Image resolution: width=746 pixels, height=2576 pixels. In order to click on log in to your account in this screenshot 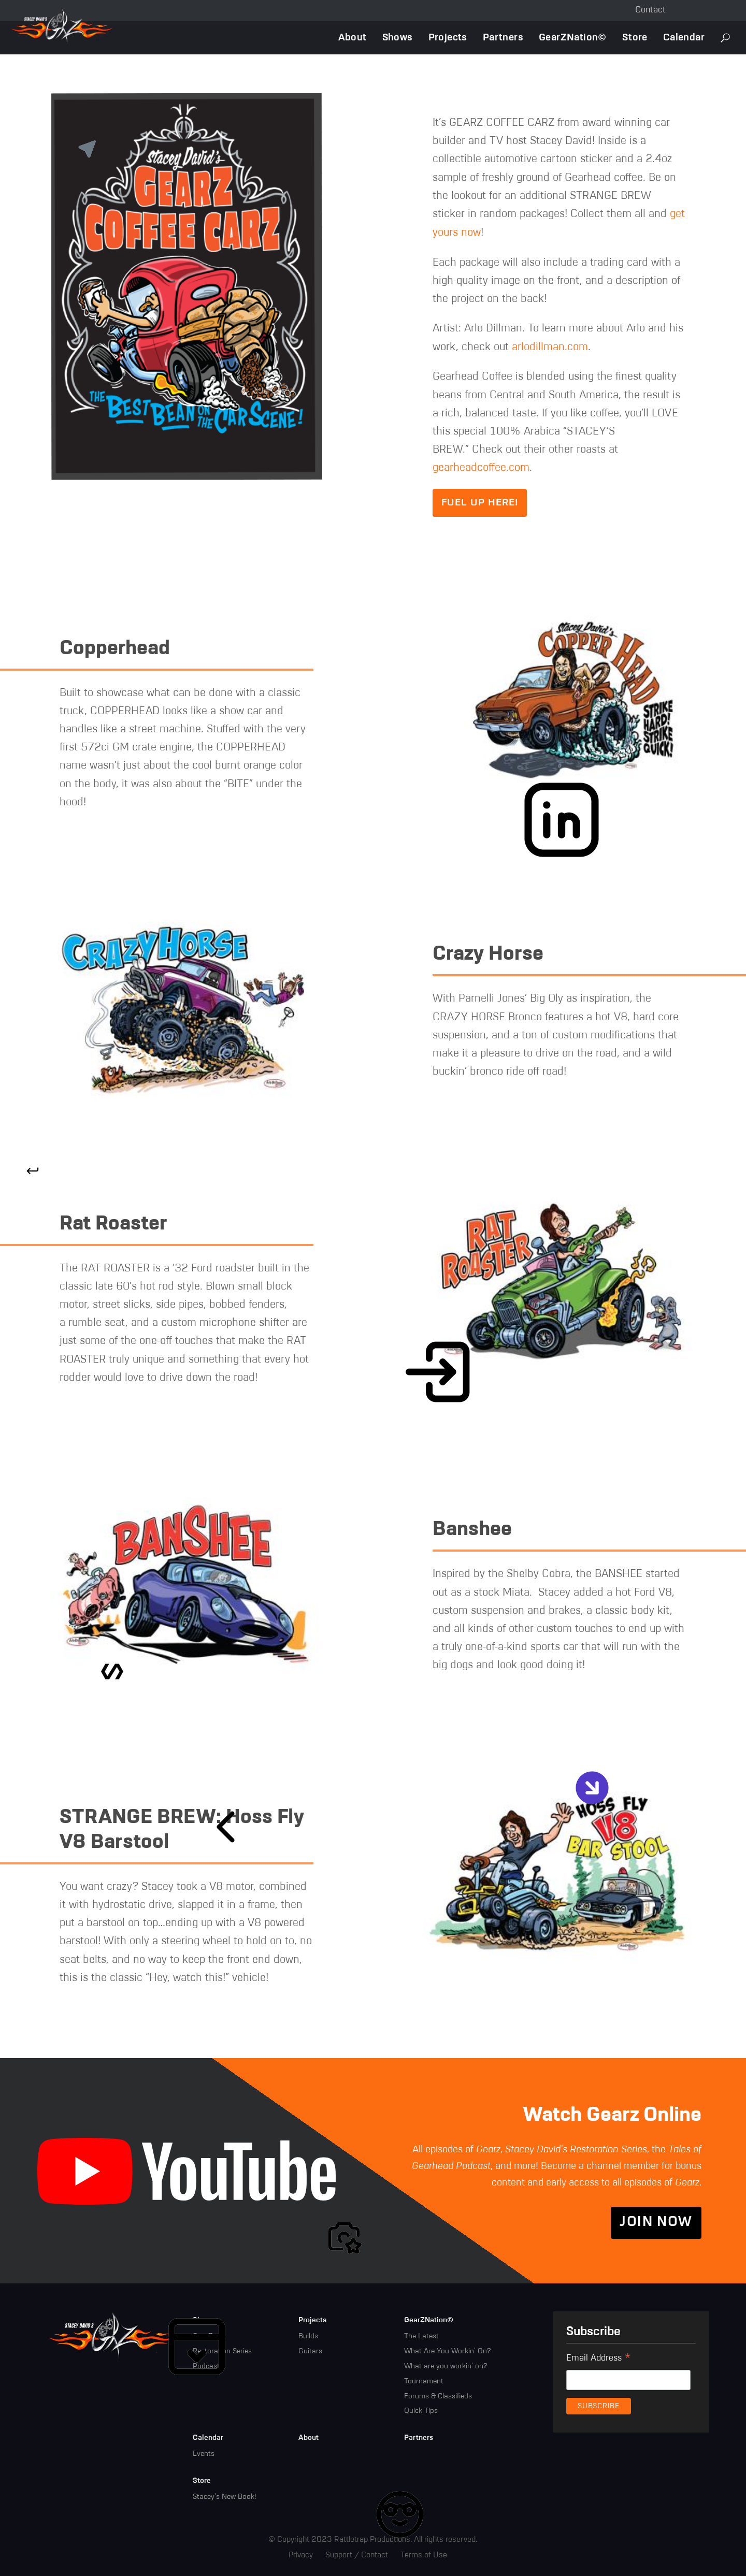, I will do `click(439, 1372)`.